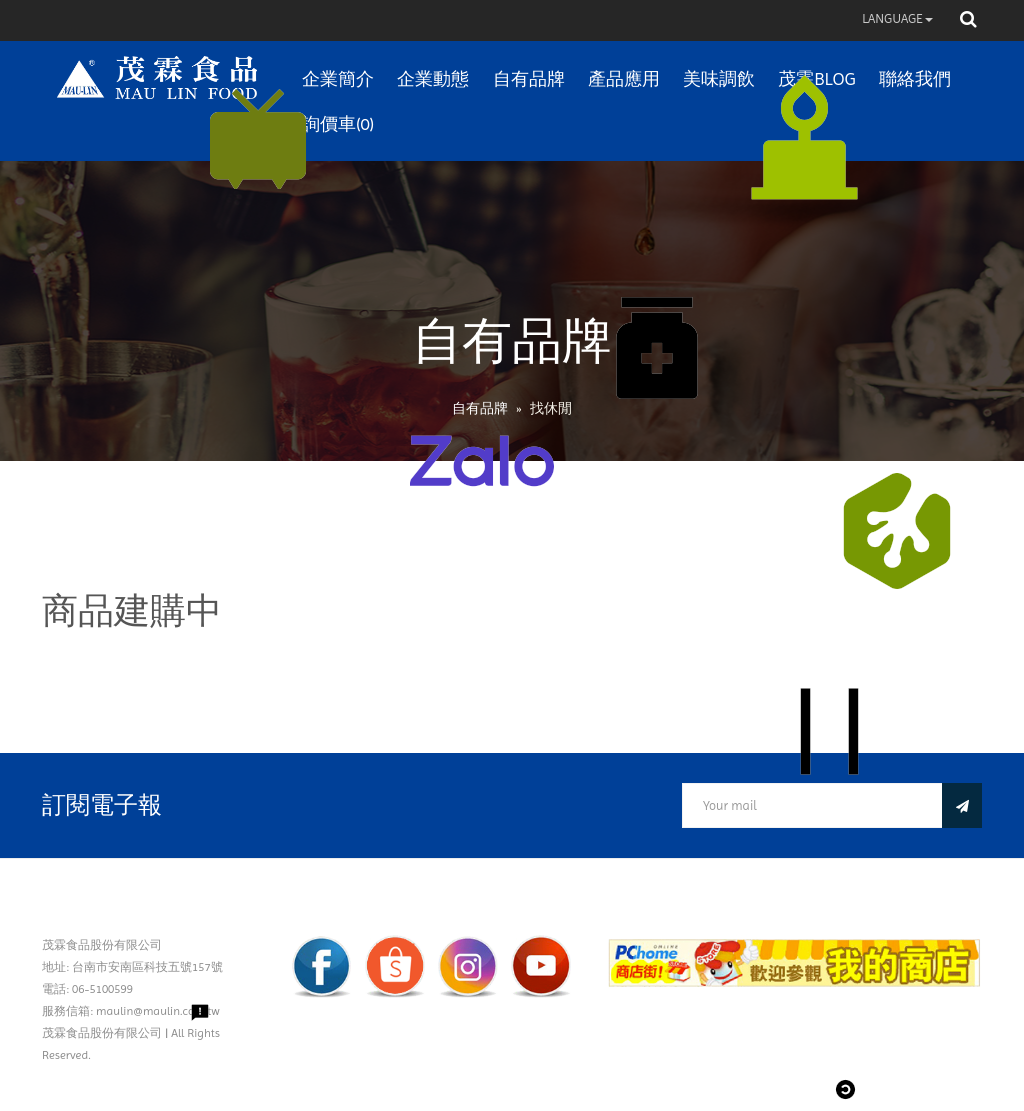 This screenshot has width=1024, height=1111. I want to click on open niconico video streaming app, so click(258, 139).